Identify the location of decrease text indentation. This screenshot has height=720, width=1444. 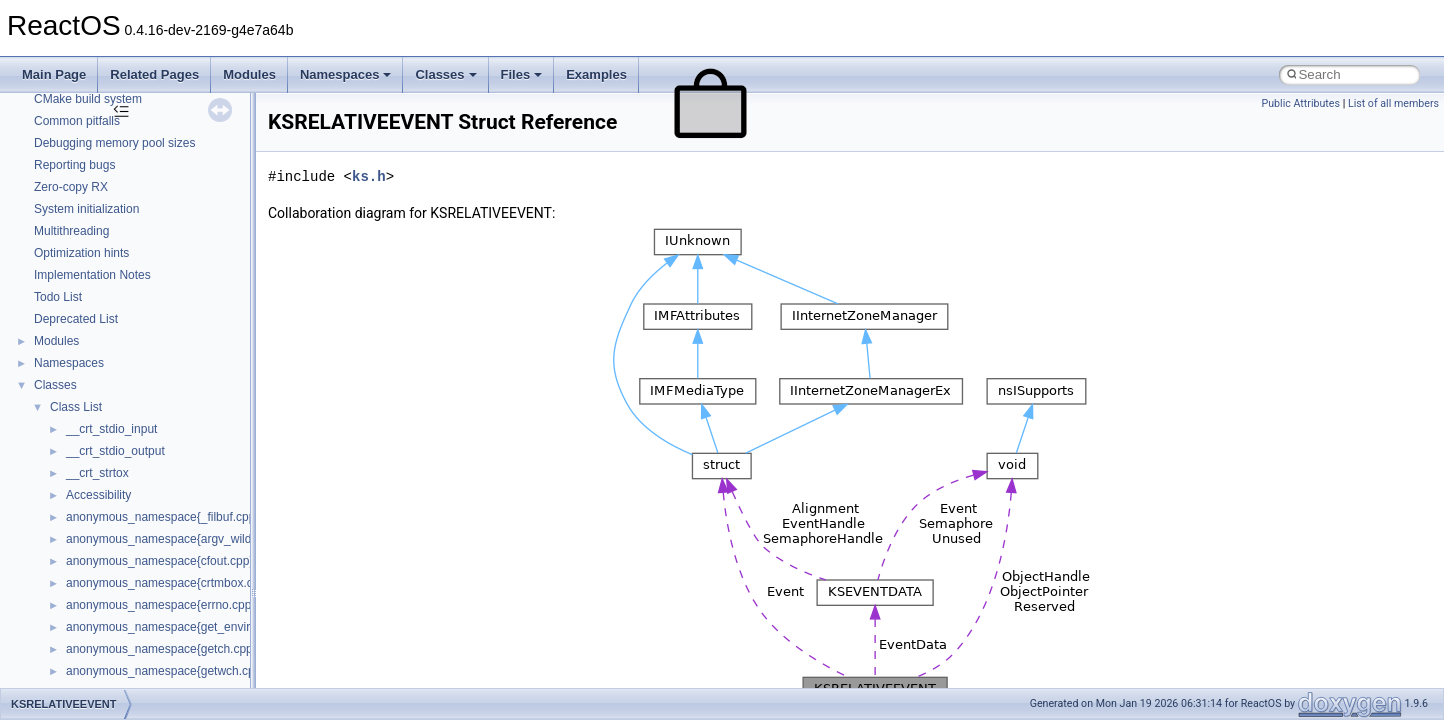
(121, 111).